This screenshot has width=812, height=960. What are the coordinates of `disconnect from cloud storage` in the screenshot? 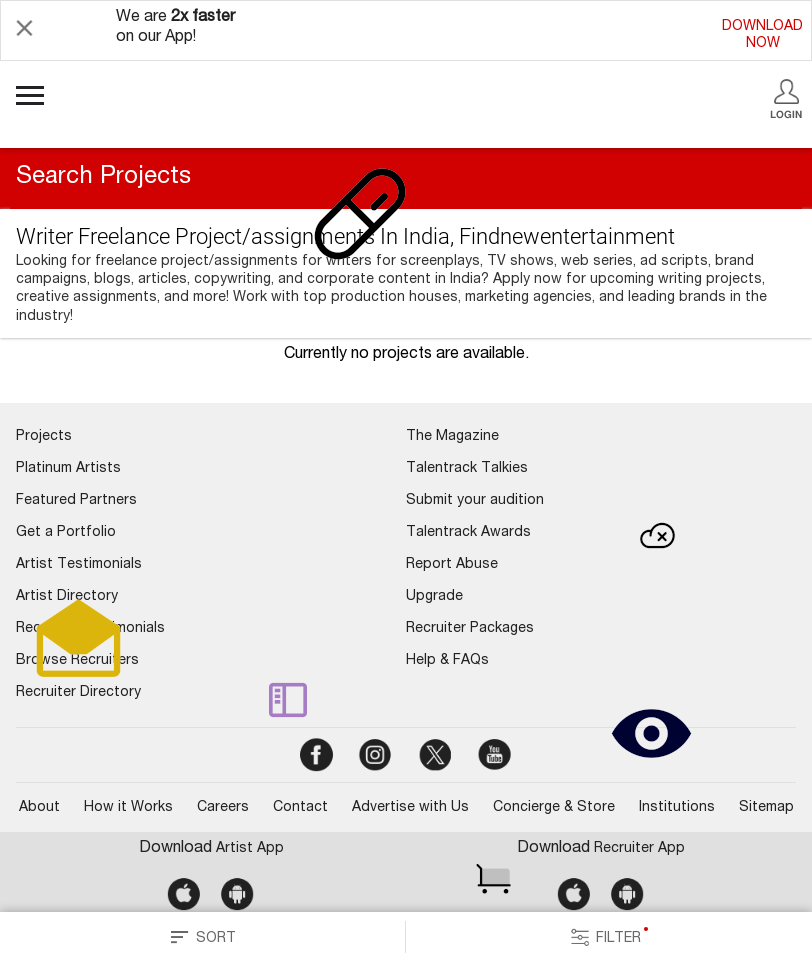 It's located at (657, 535).